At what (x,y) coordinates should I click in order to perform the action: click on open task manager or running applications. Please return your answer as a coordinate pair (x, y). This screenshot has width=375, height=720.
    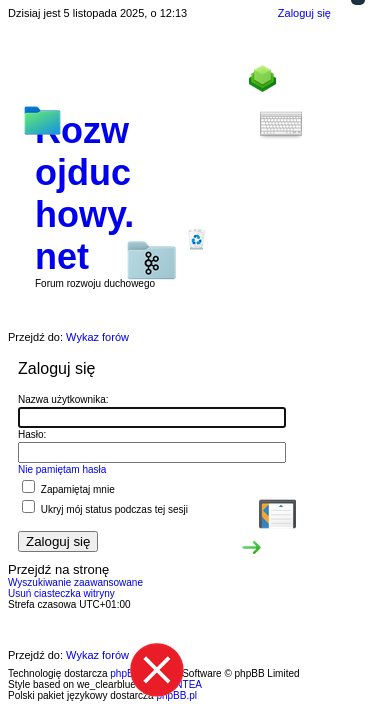
    Looking at the image, I should click on (277, 514).